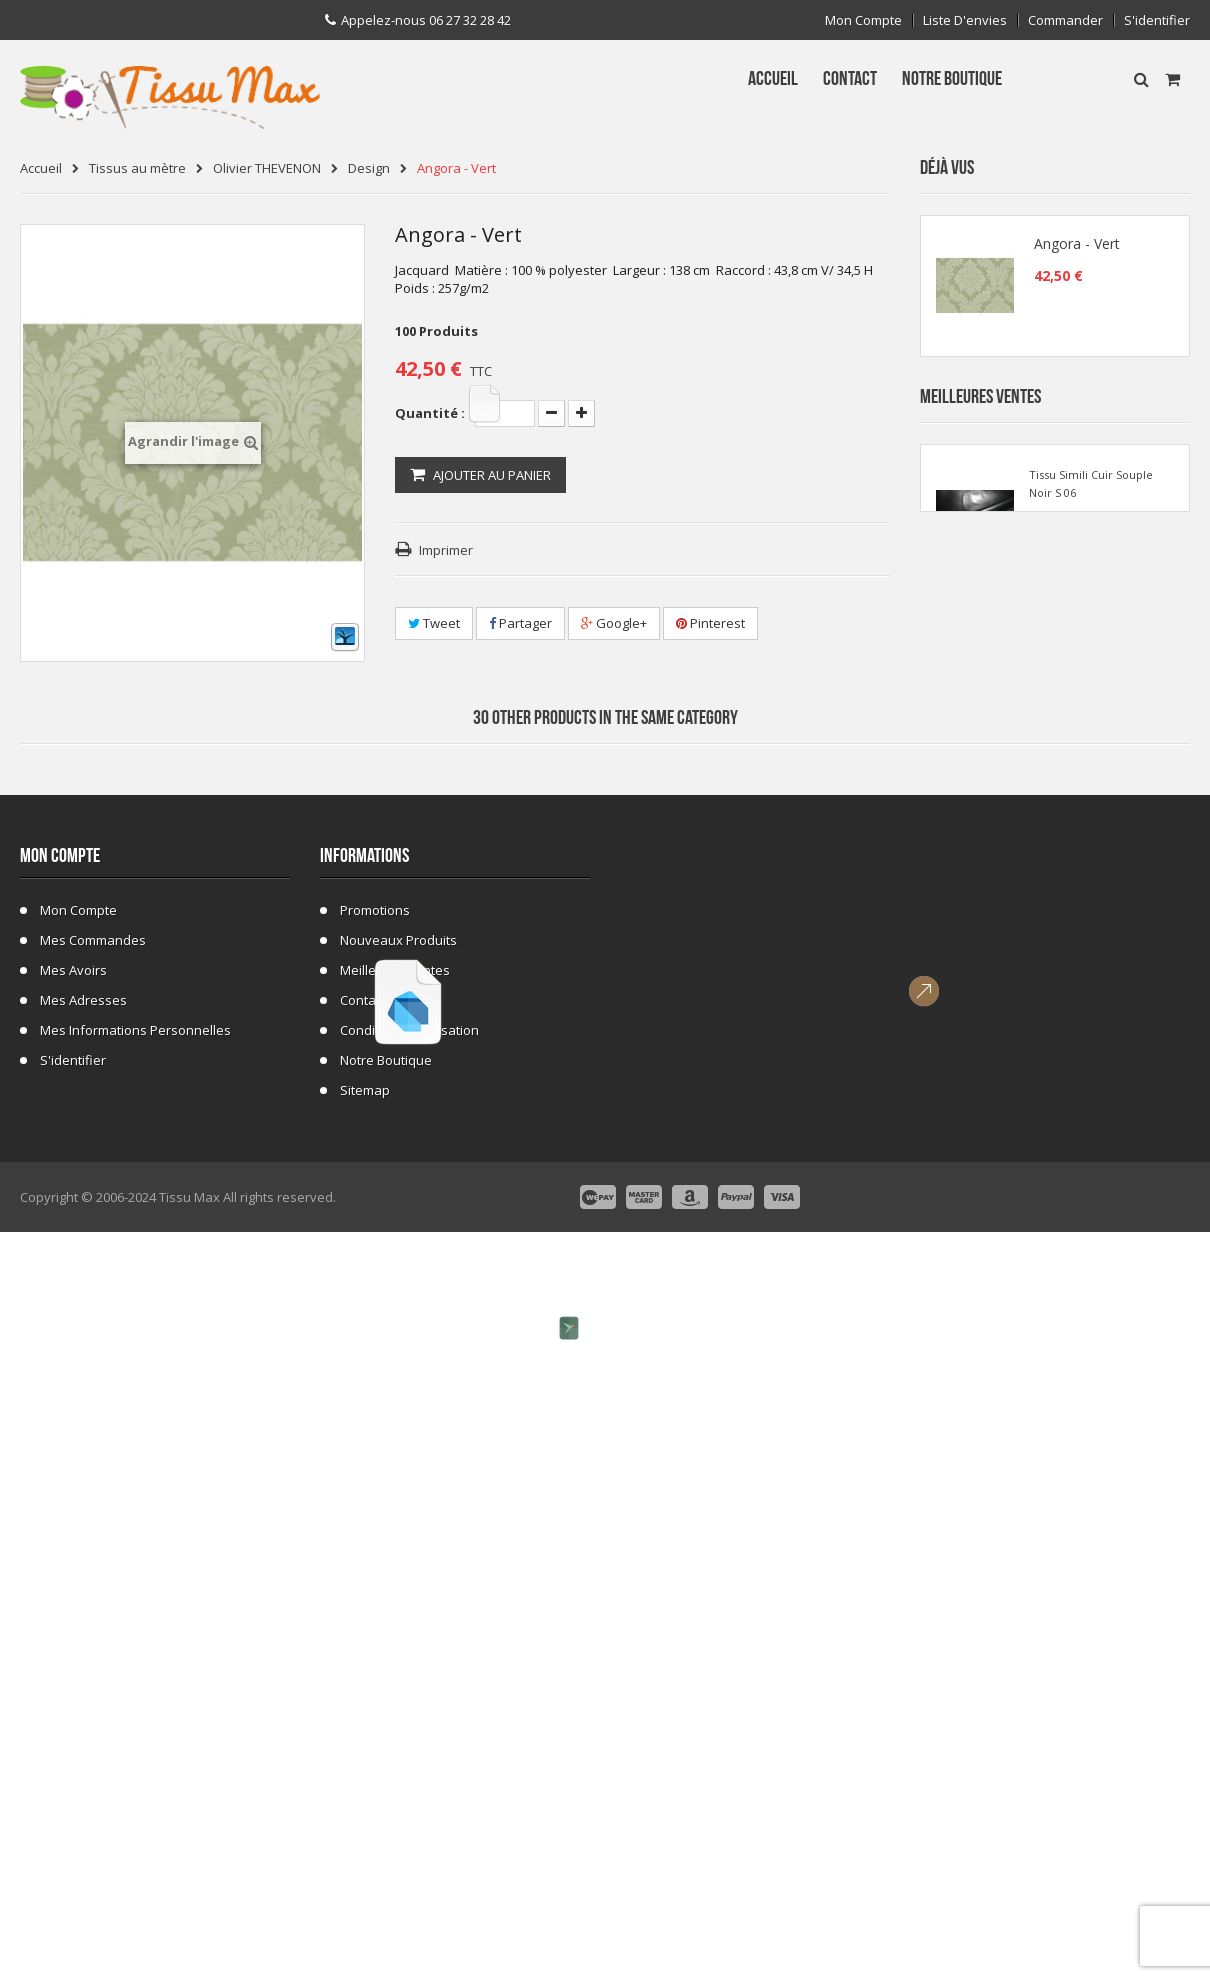  What do you see at coordinates (408, 1002) in the screenshot?
I see `dart programming language source file` at bounding box center [408, 1002].